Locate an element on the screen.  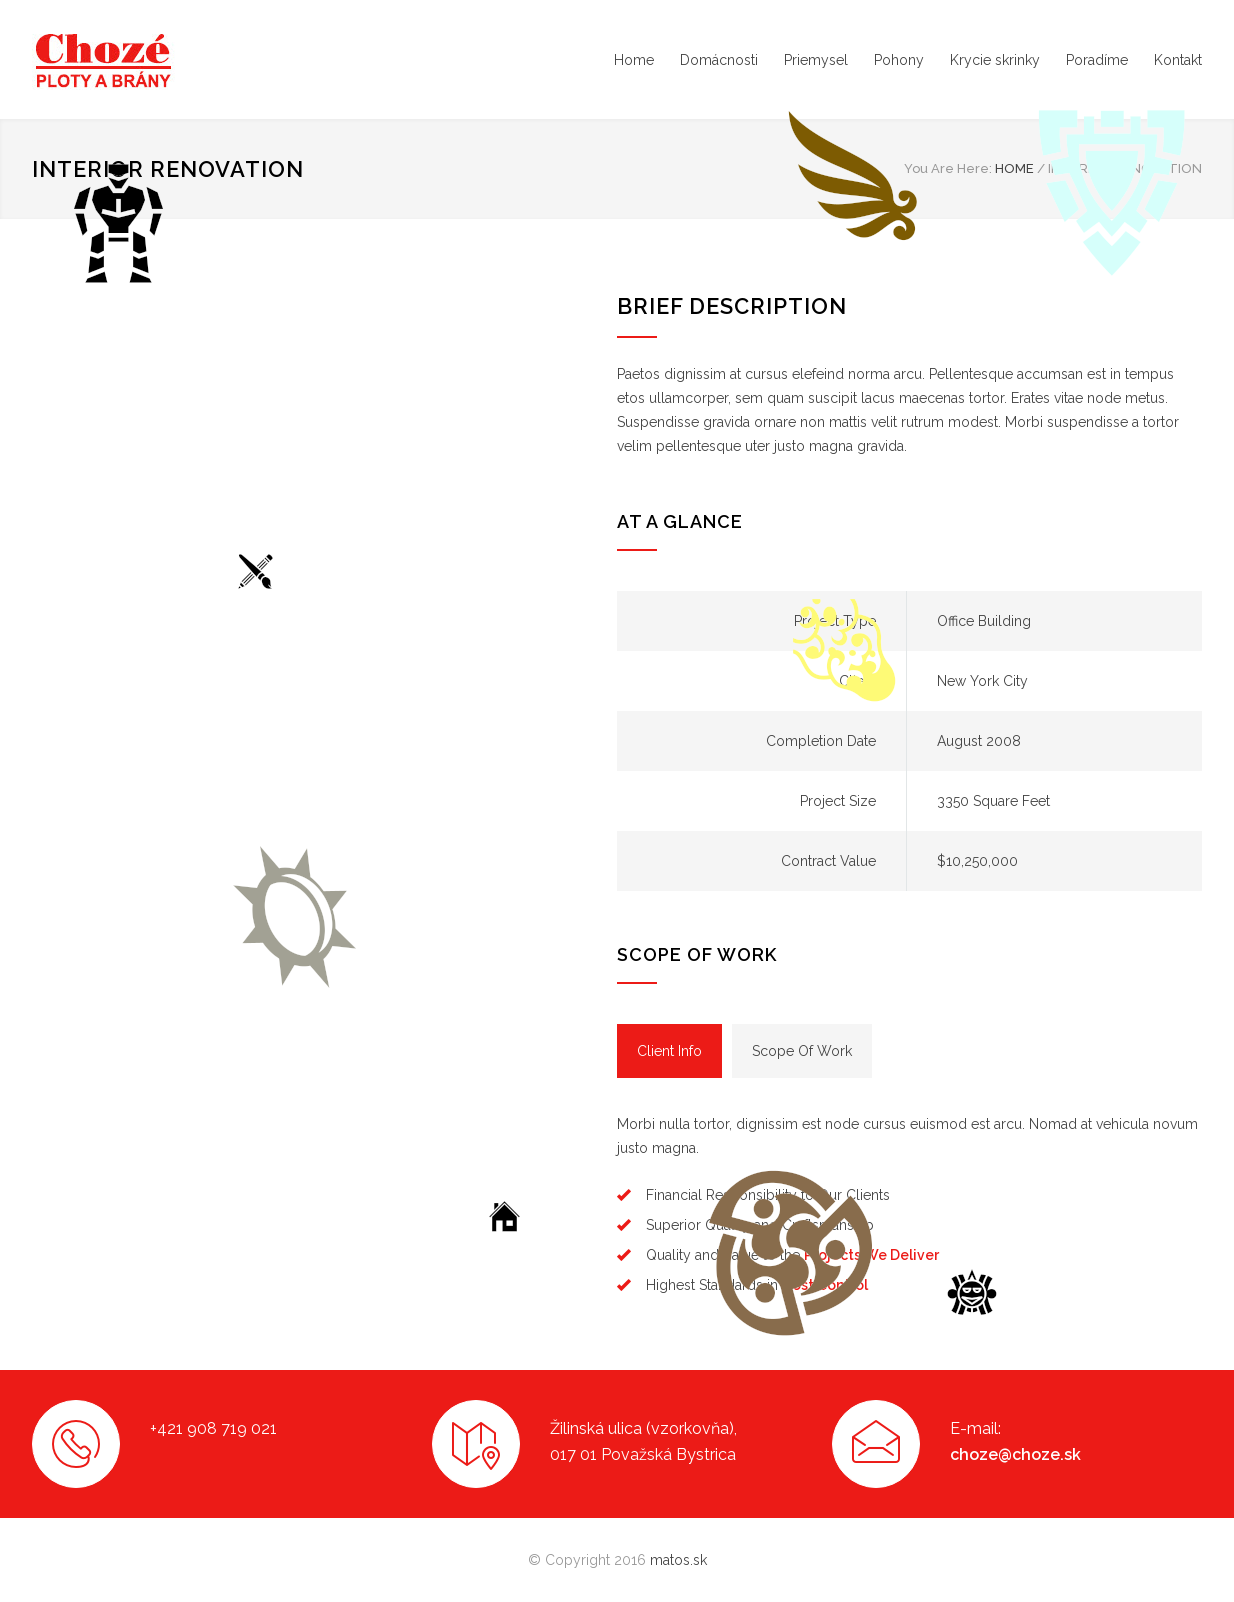
select battle mech unit in game is located at coordinates (118, 223).